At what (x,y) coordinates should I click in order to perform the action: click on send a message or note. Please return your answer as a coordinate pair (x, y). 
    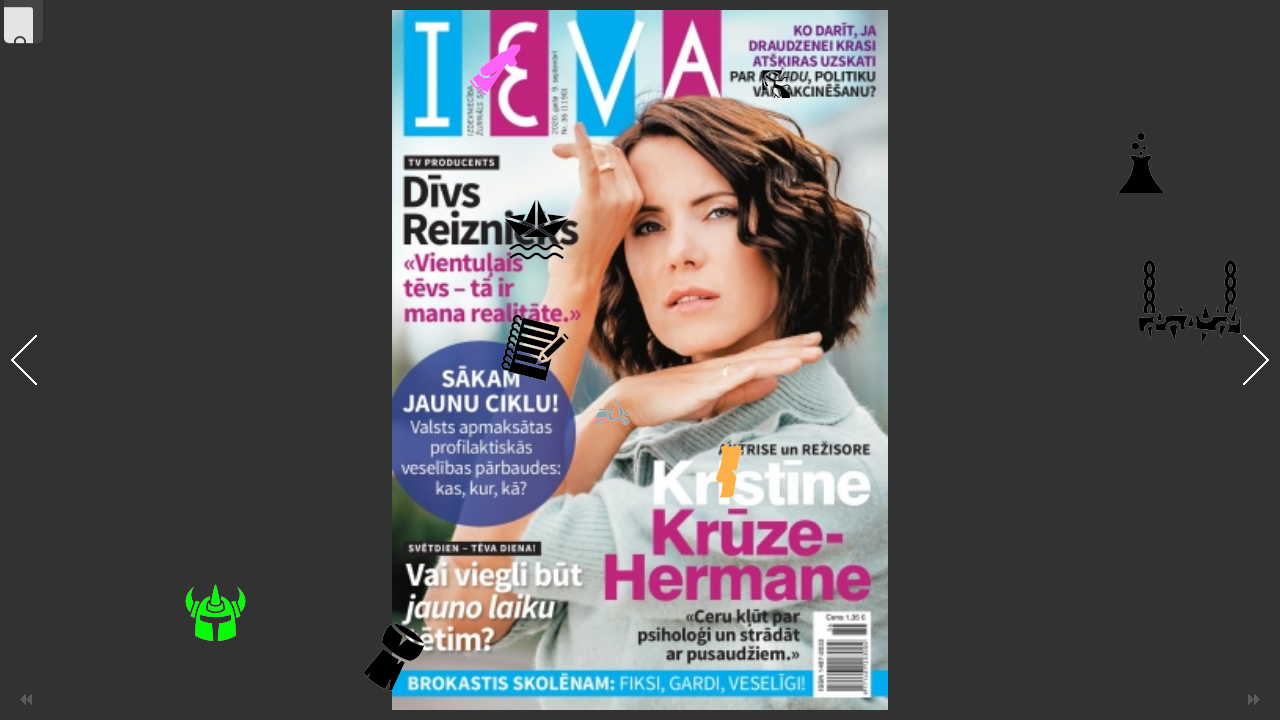
    Looking at the image, I should click on (536, 229).